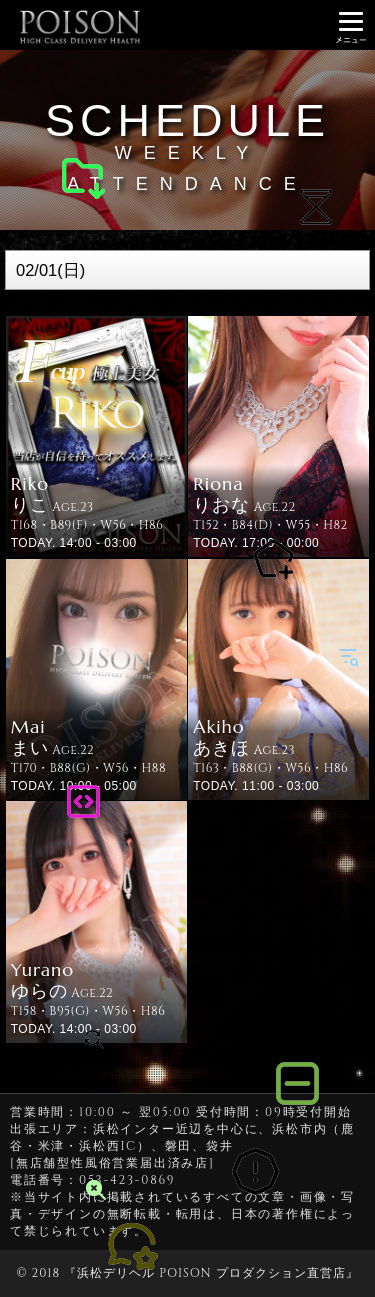 Image resolution: width=375 pixels, height=1297 pixels. I want to click on cancel or clear current search, so click(96, 1190).